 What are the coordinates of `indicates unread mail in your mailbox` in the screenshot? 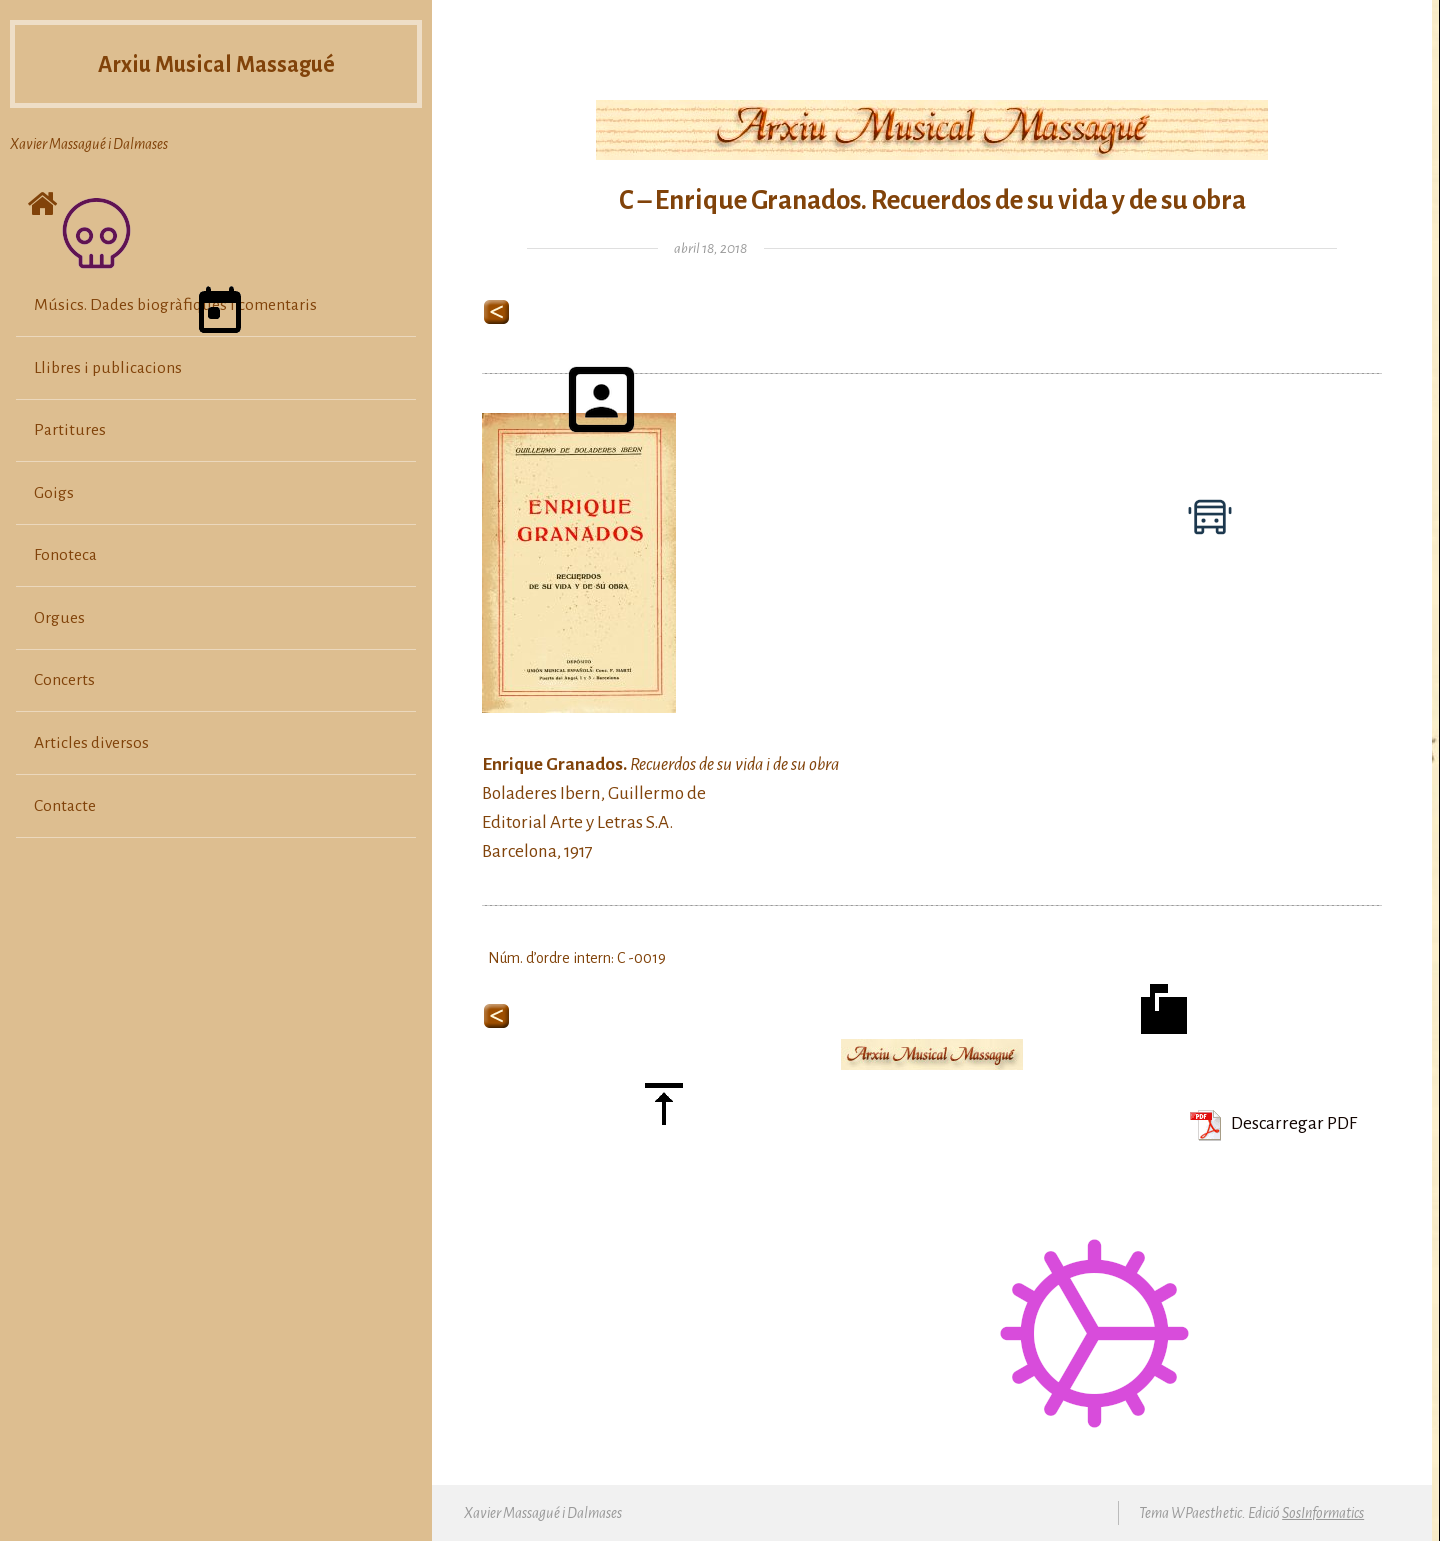 It's located at (1164, 1011).